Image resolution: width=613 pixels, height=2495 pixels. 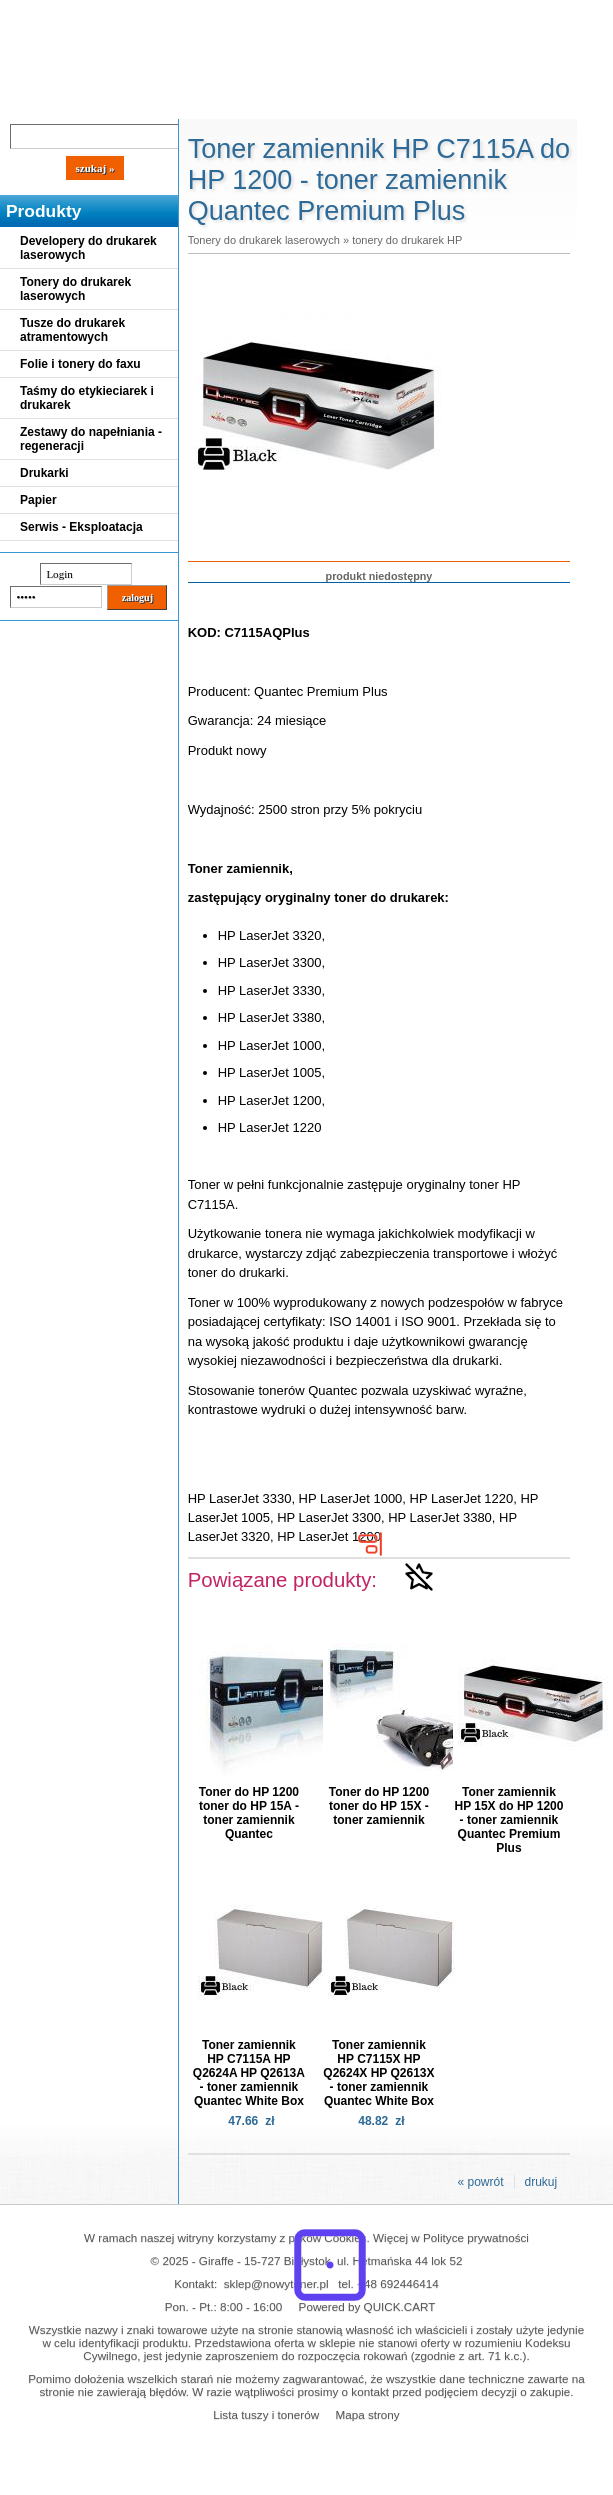 I want to click on roll the dice or generate a random result, so click(x=330, y=2265).